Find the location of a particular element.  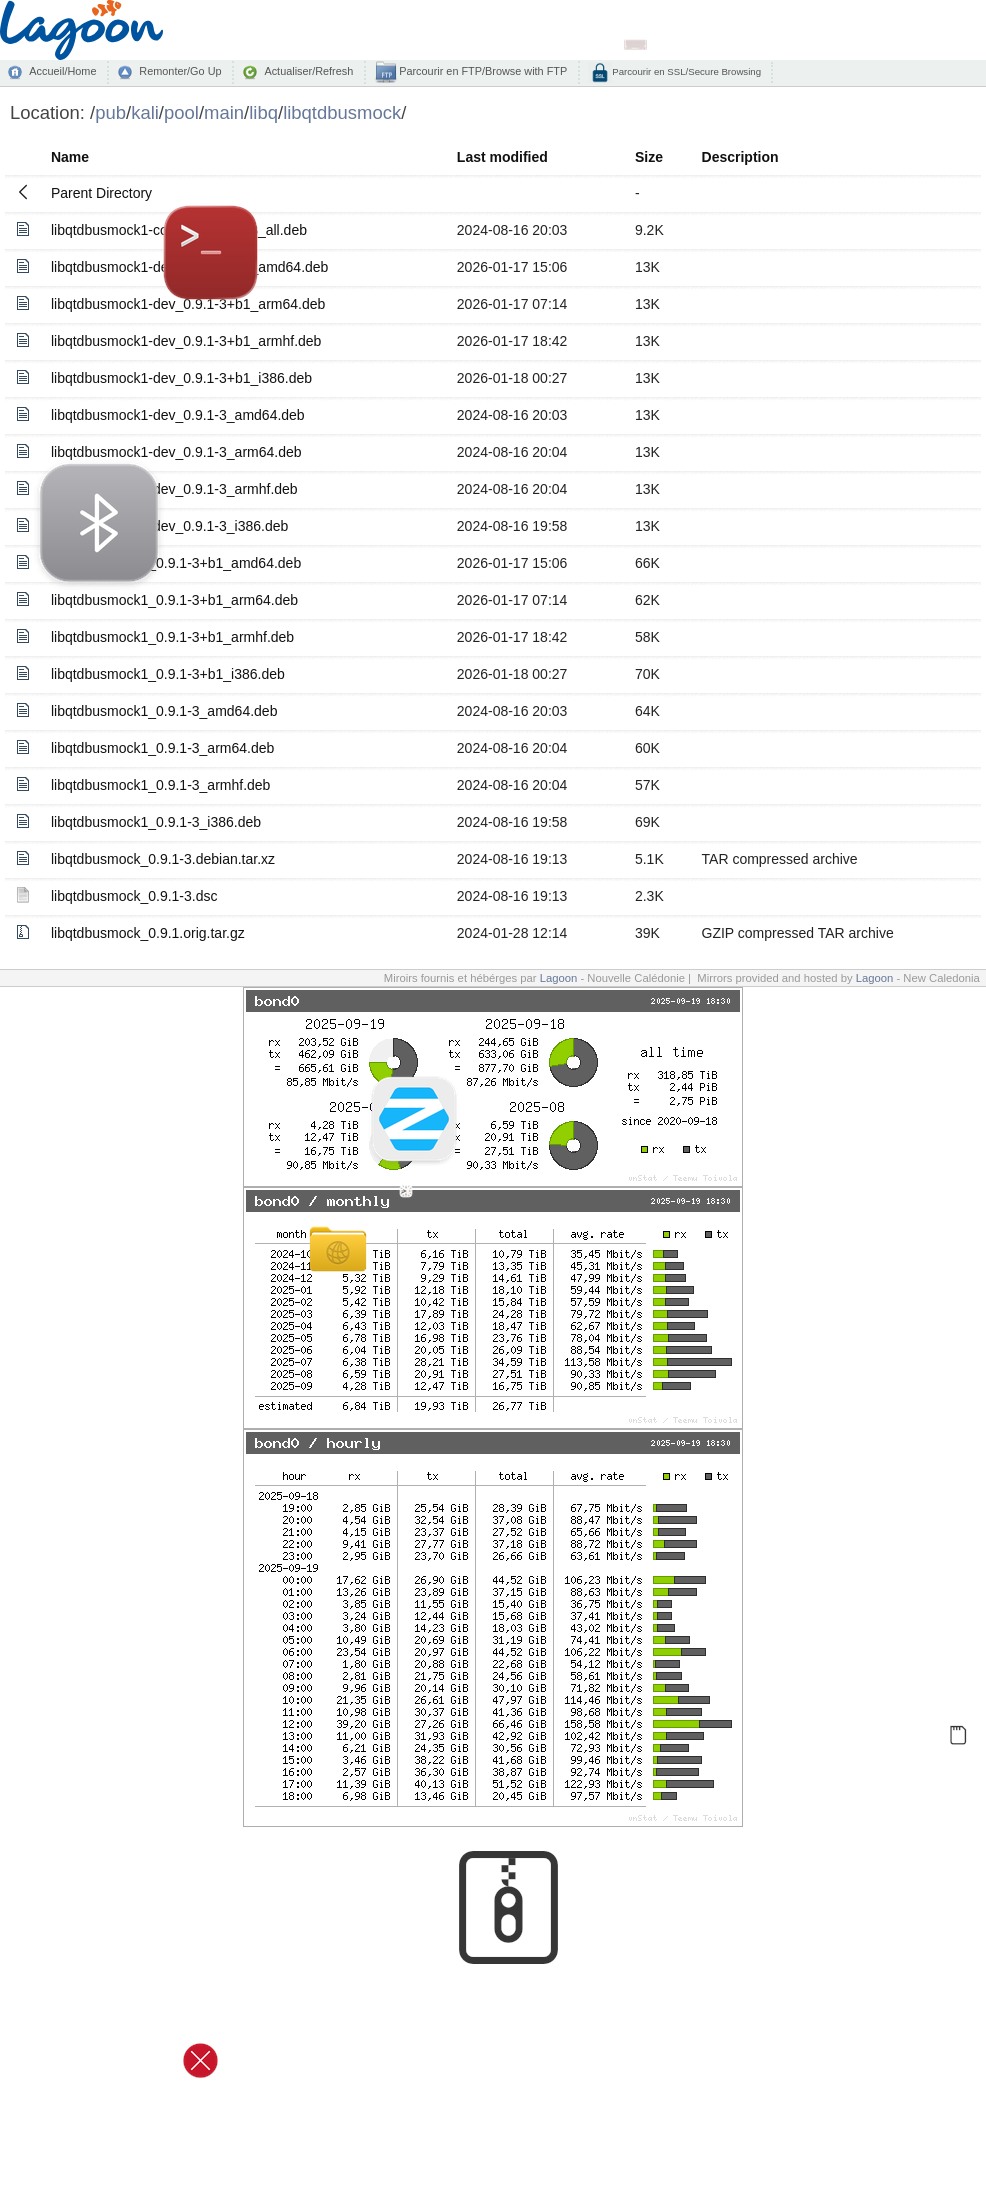

indicates a file cannot be synced to Dropbox is located at coordinates (200, 2060).